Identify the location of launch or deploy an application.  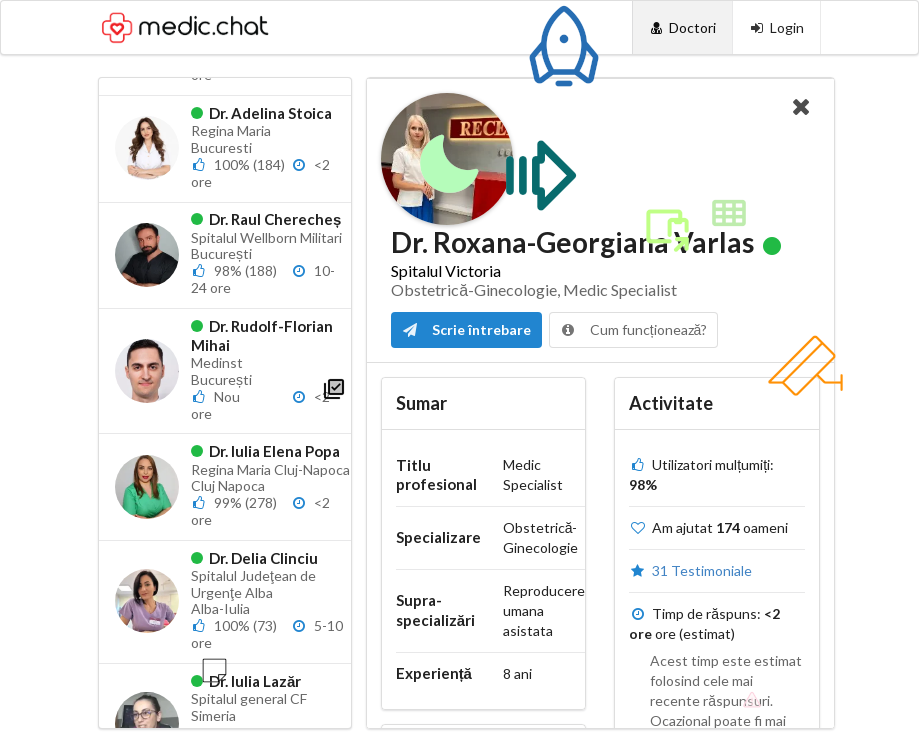
(564, 49).